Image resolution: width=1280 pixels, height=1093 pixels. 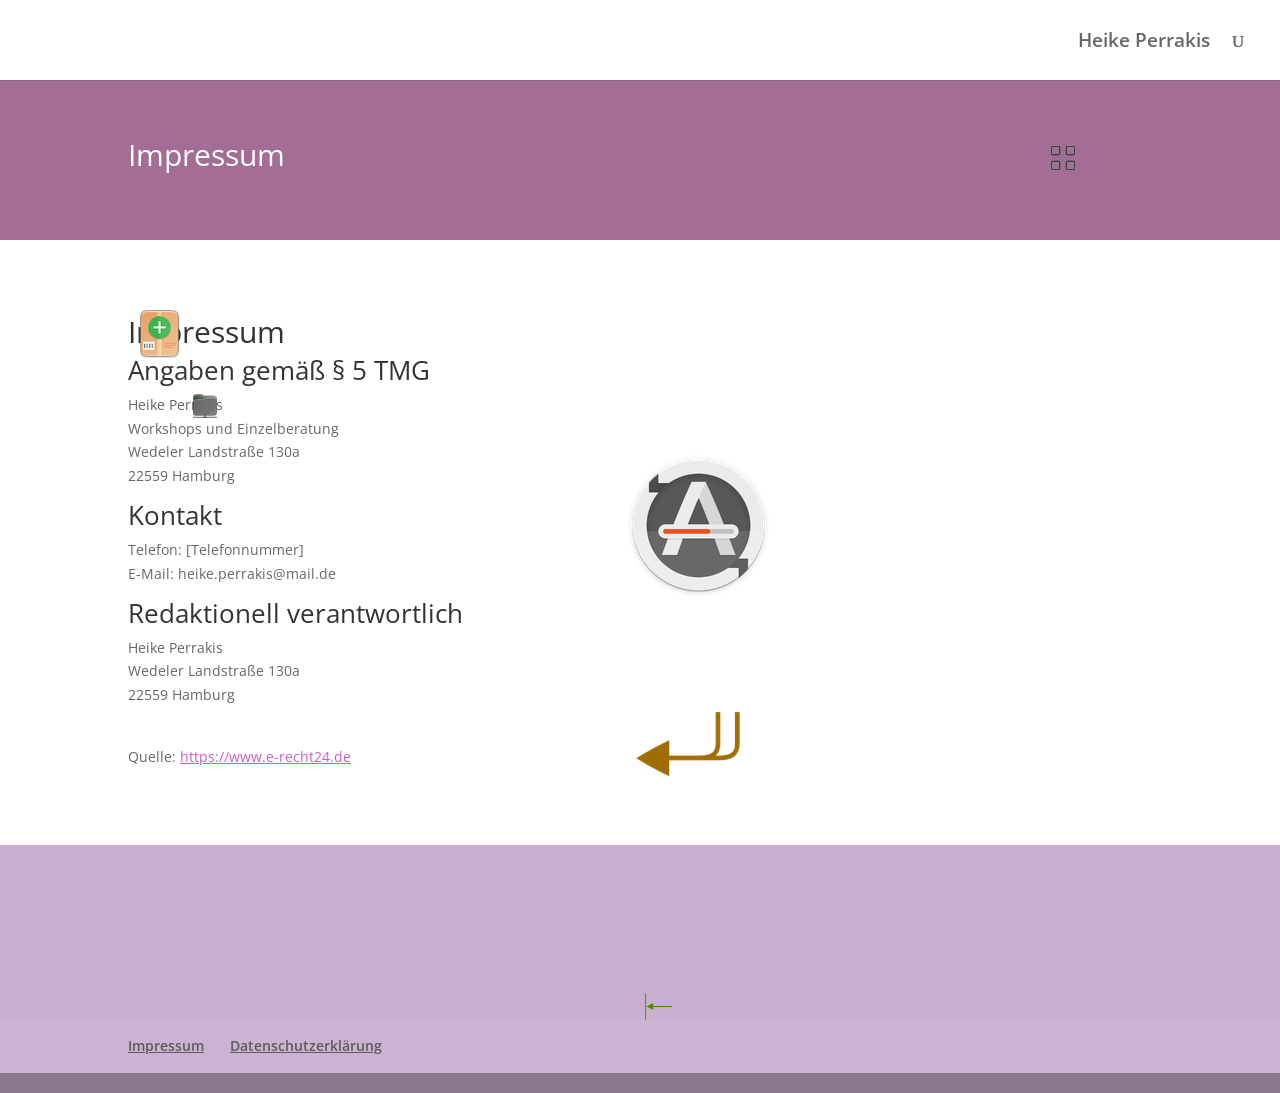 What do you see at coordinates (658, 1006) in the screenshot?
I see `go to the first item in a list or sequence` at bounding box center [658, 1006].